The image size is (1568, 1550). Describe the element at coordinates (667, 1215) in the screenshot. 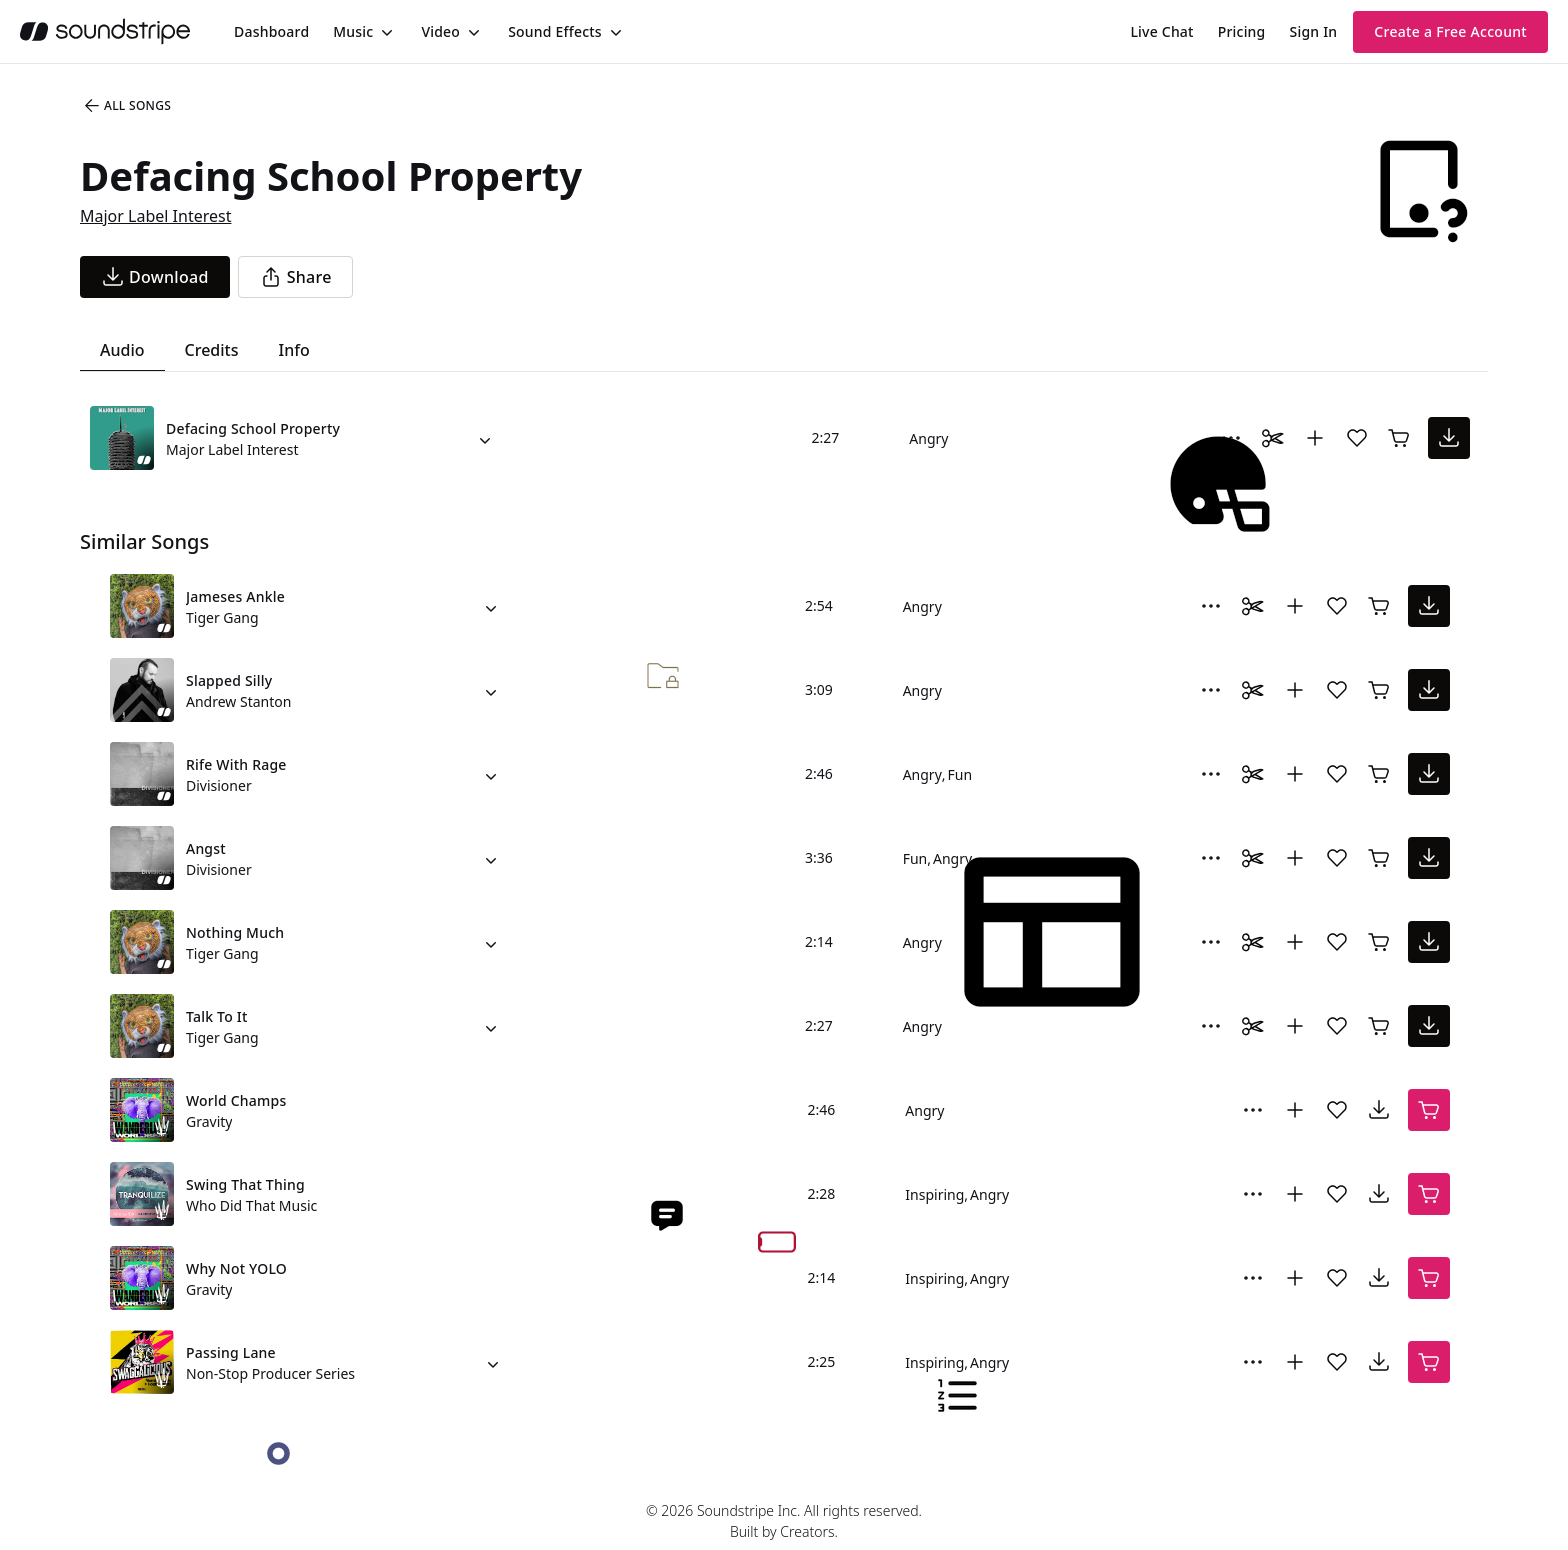

I see `open messages or chat` at that location.